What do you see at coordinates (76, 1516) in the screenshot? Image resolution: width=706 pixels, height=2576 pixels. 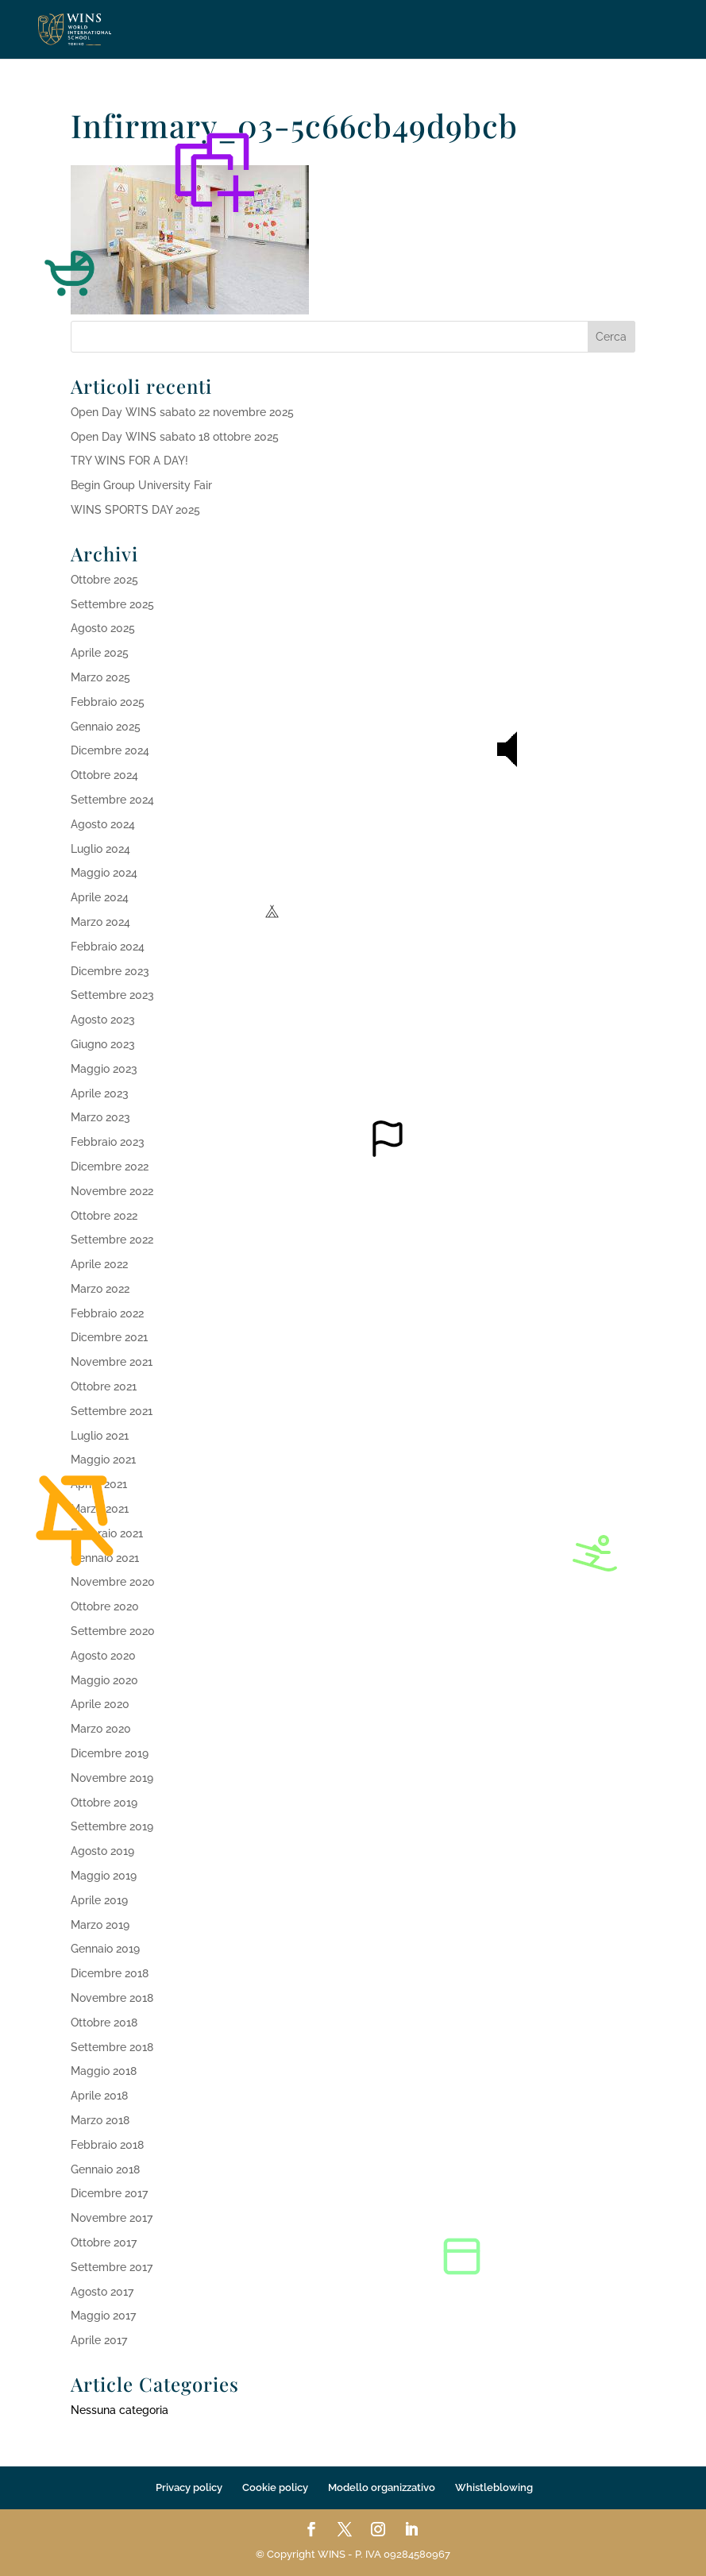 I see `unpin an item from your saved collection` at bounding box center [76, 1516].